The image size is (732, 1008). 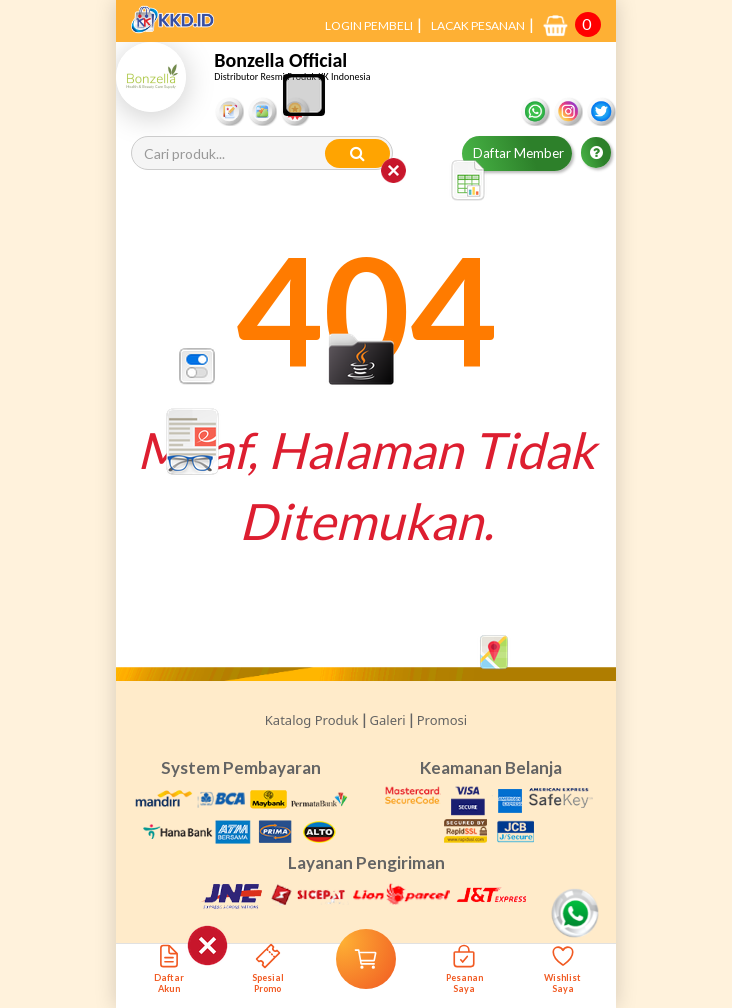 I want to click on cancel or close the current action, so click(x=207, y=945).